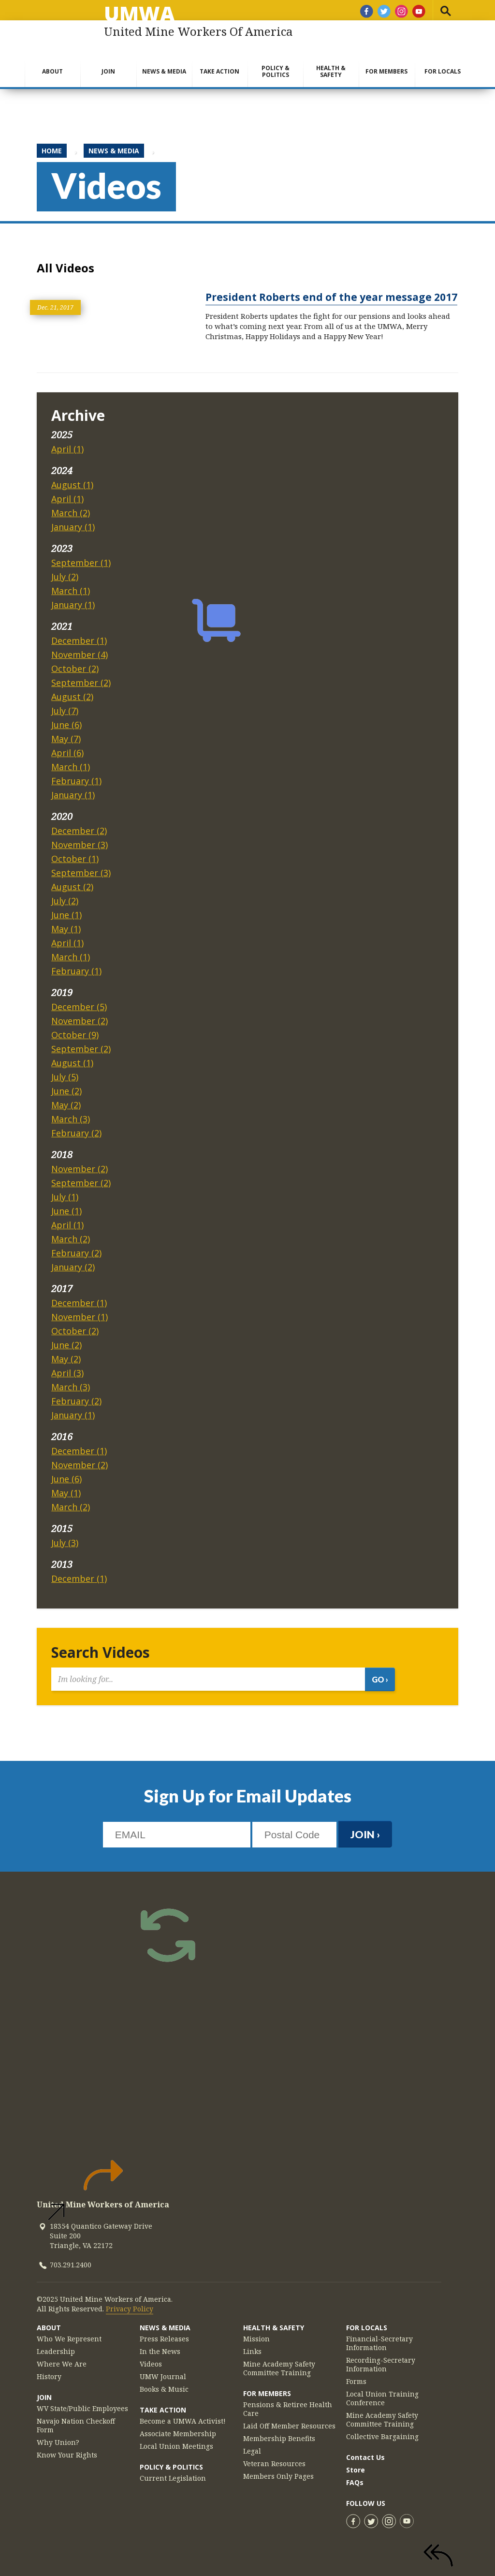  I want to click on refresh or reload content, so click(168, 1935).